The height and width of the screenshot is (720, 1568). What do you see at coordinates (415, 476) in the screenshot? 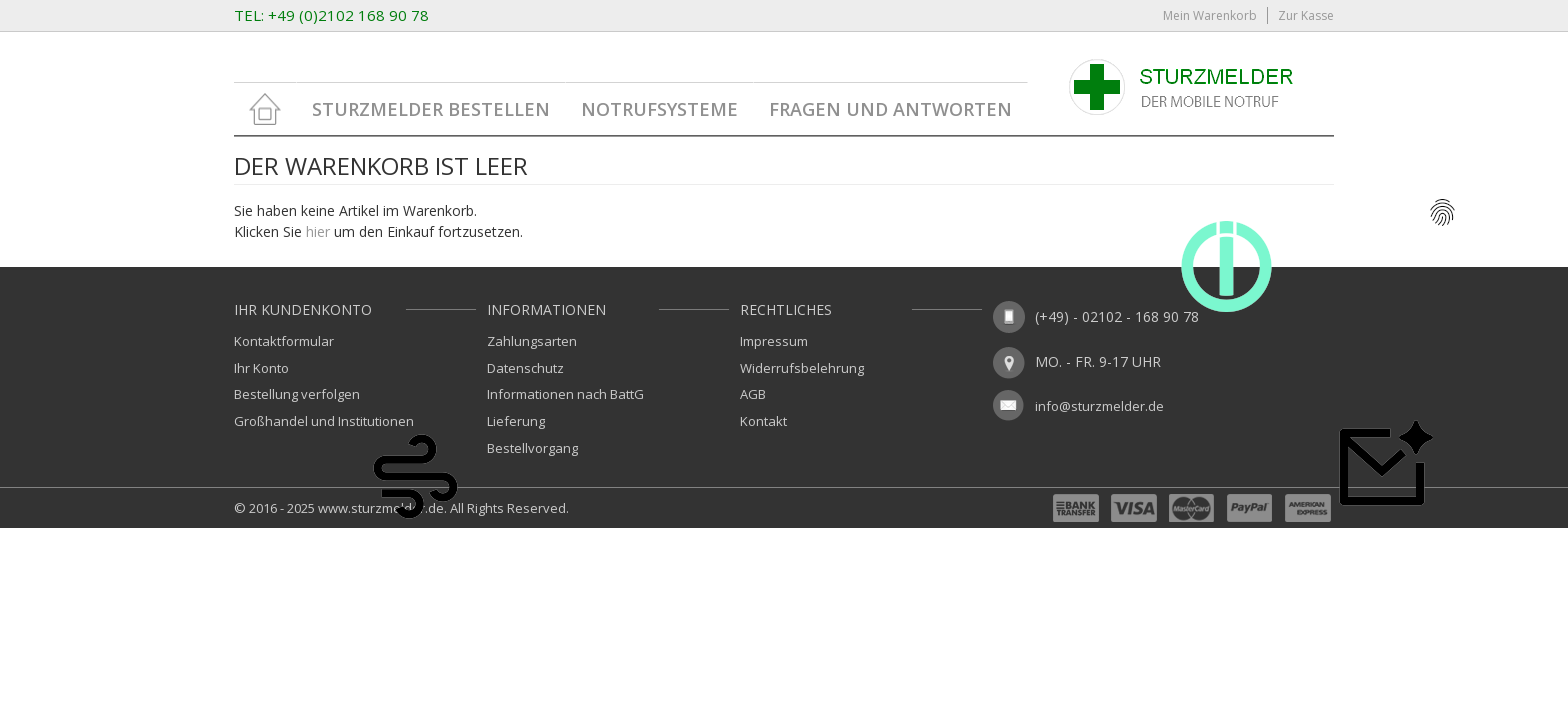
I see `indicates windy weather conditions` at bounding box center [415, 476].